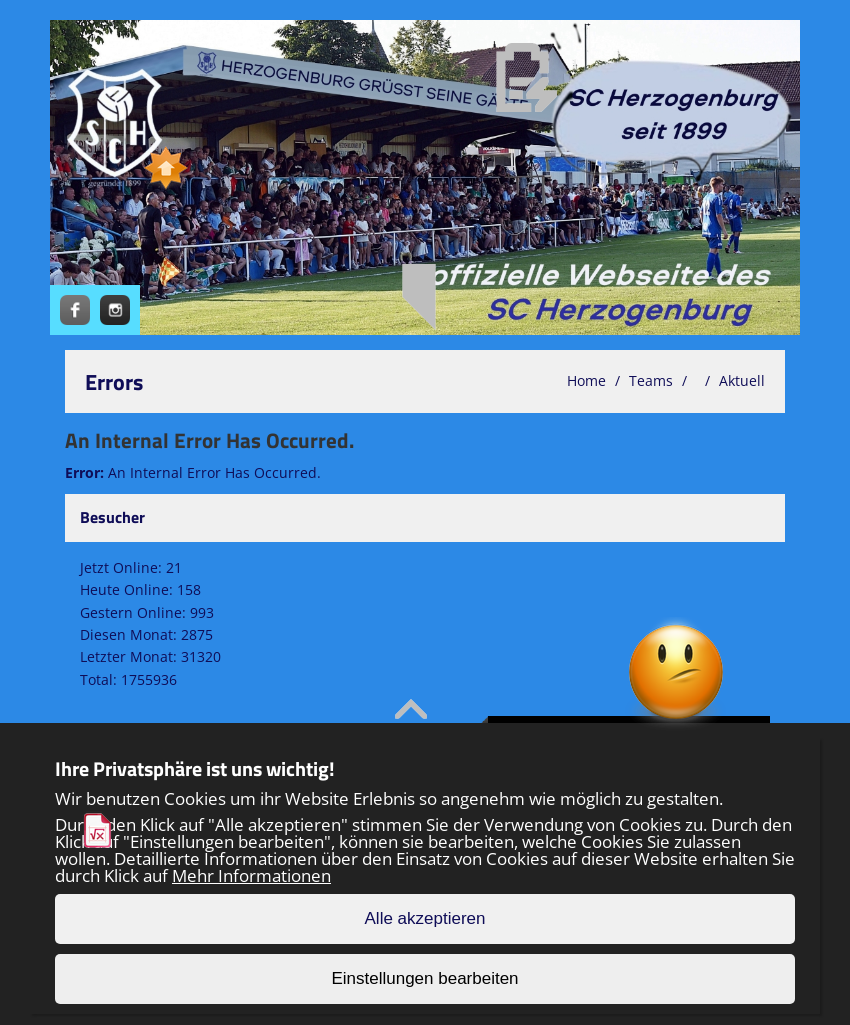 The width and height of the screenshot is (850, 1025). Describe the element at coordinates (97, 830) in the screenshot. I see `libreoffice math formula document file` at that location.